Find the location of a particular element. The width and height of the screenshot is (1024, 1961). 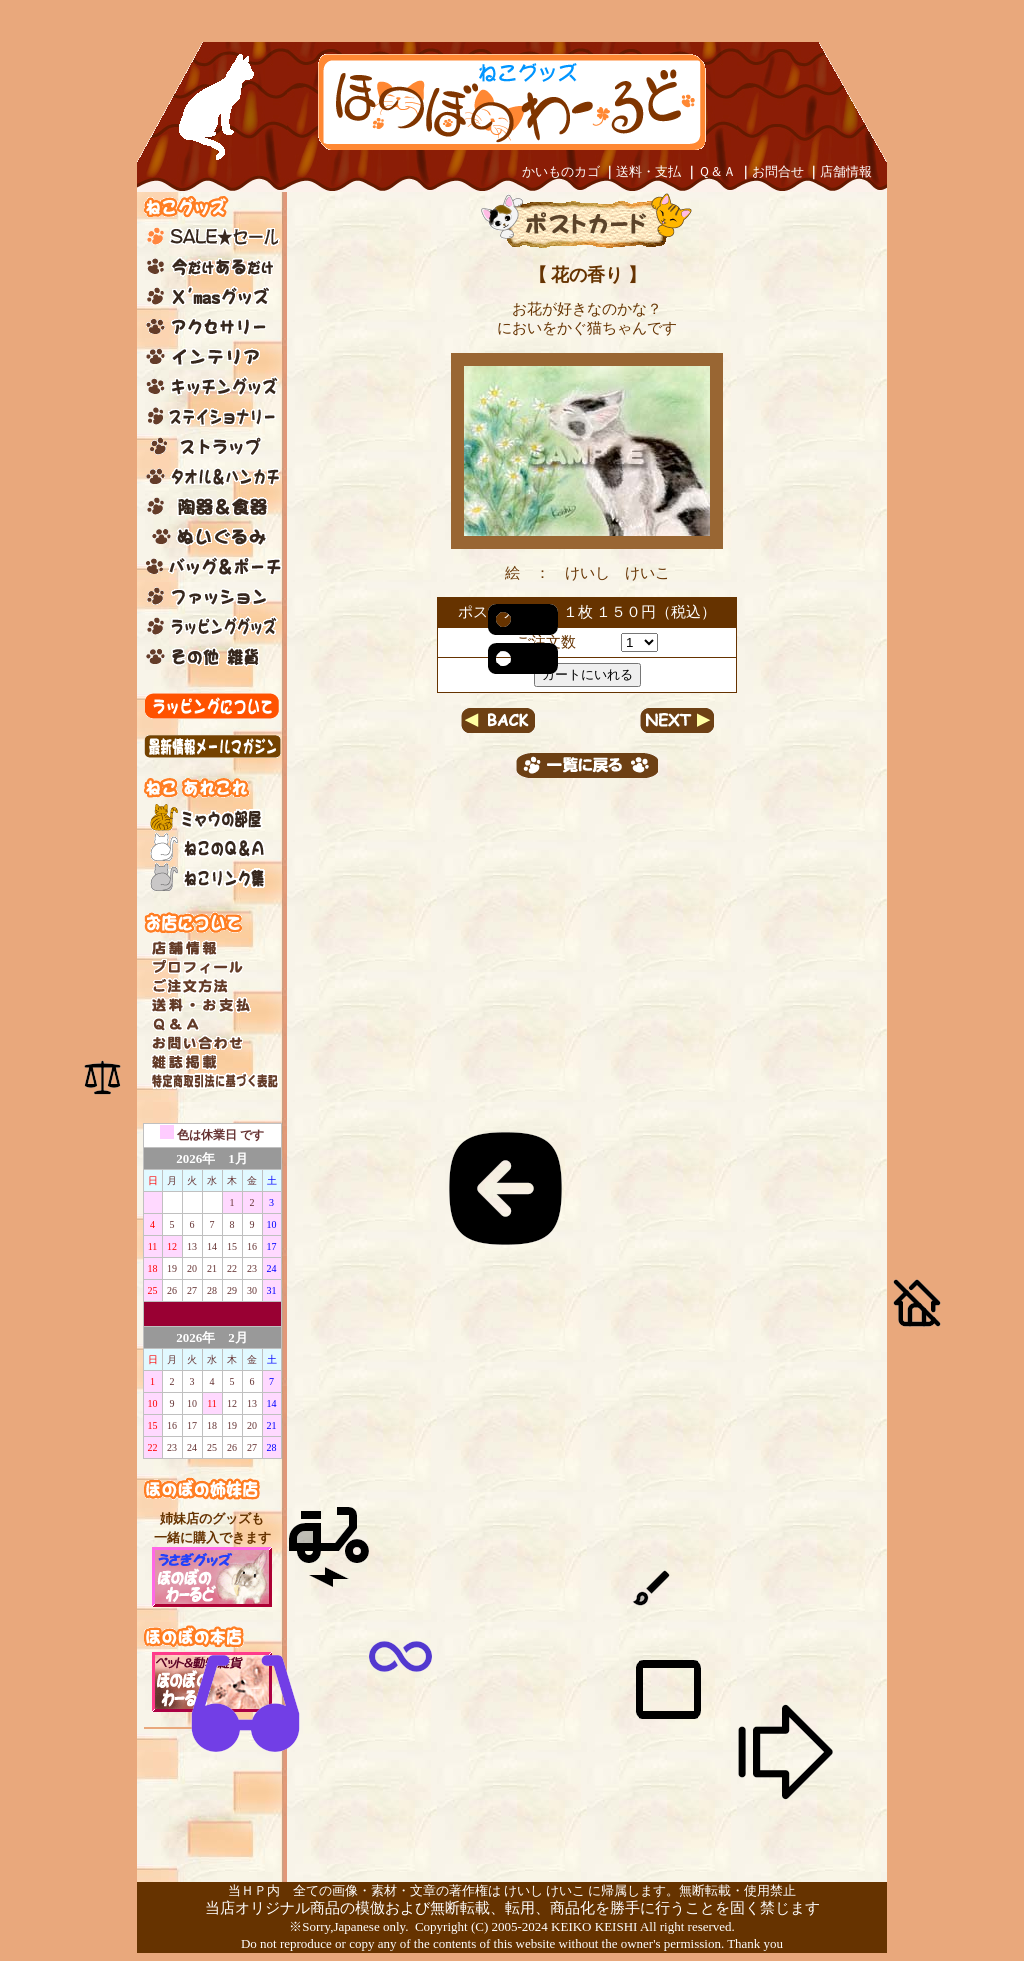

crop image to 3:2 aspect ratio is located at coordinates (668, 1689).